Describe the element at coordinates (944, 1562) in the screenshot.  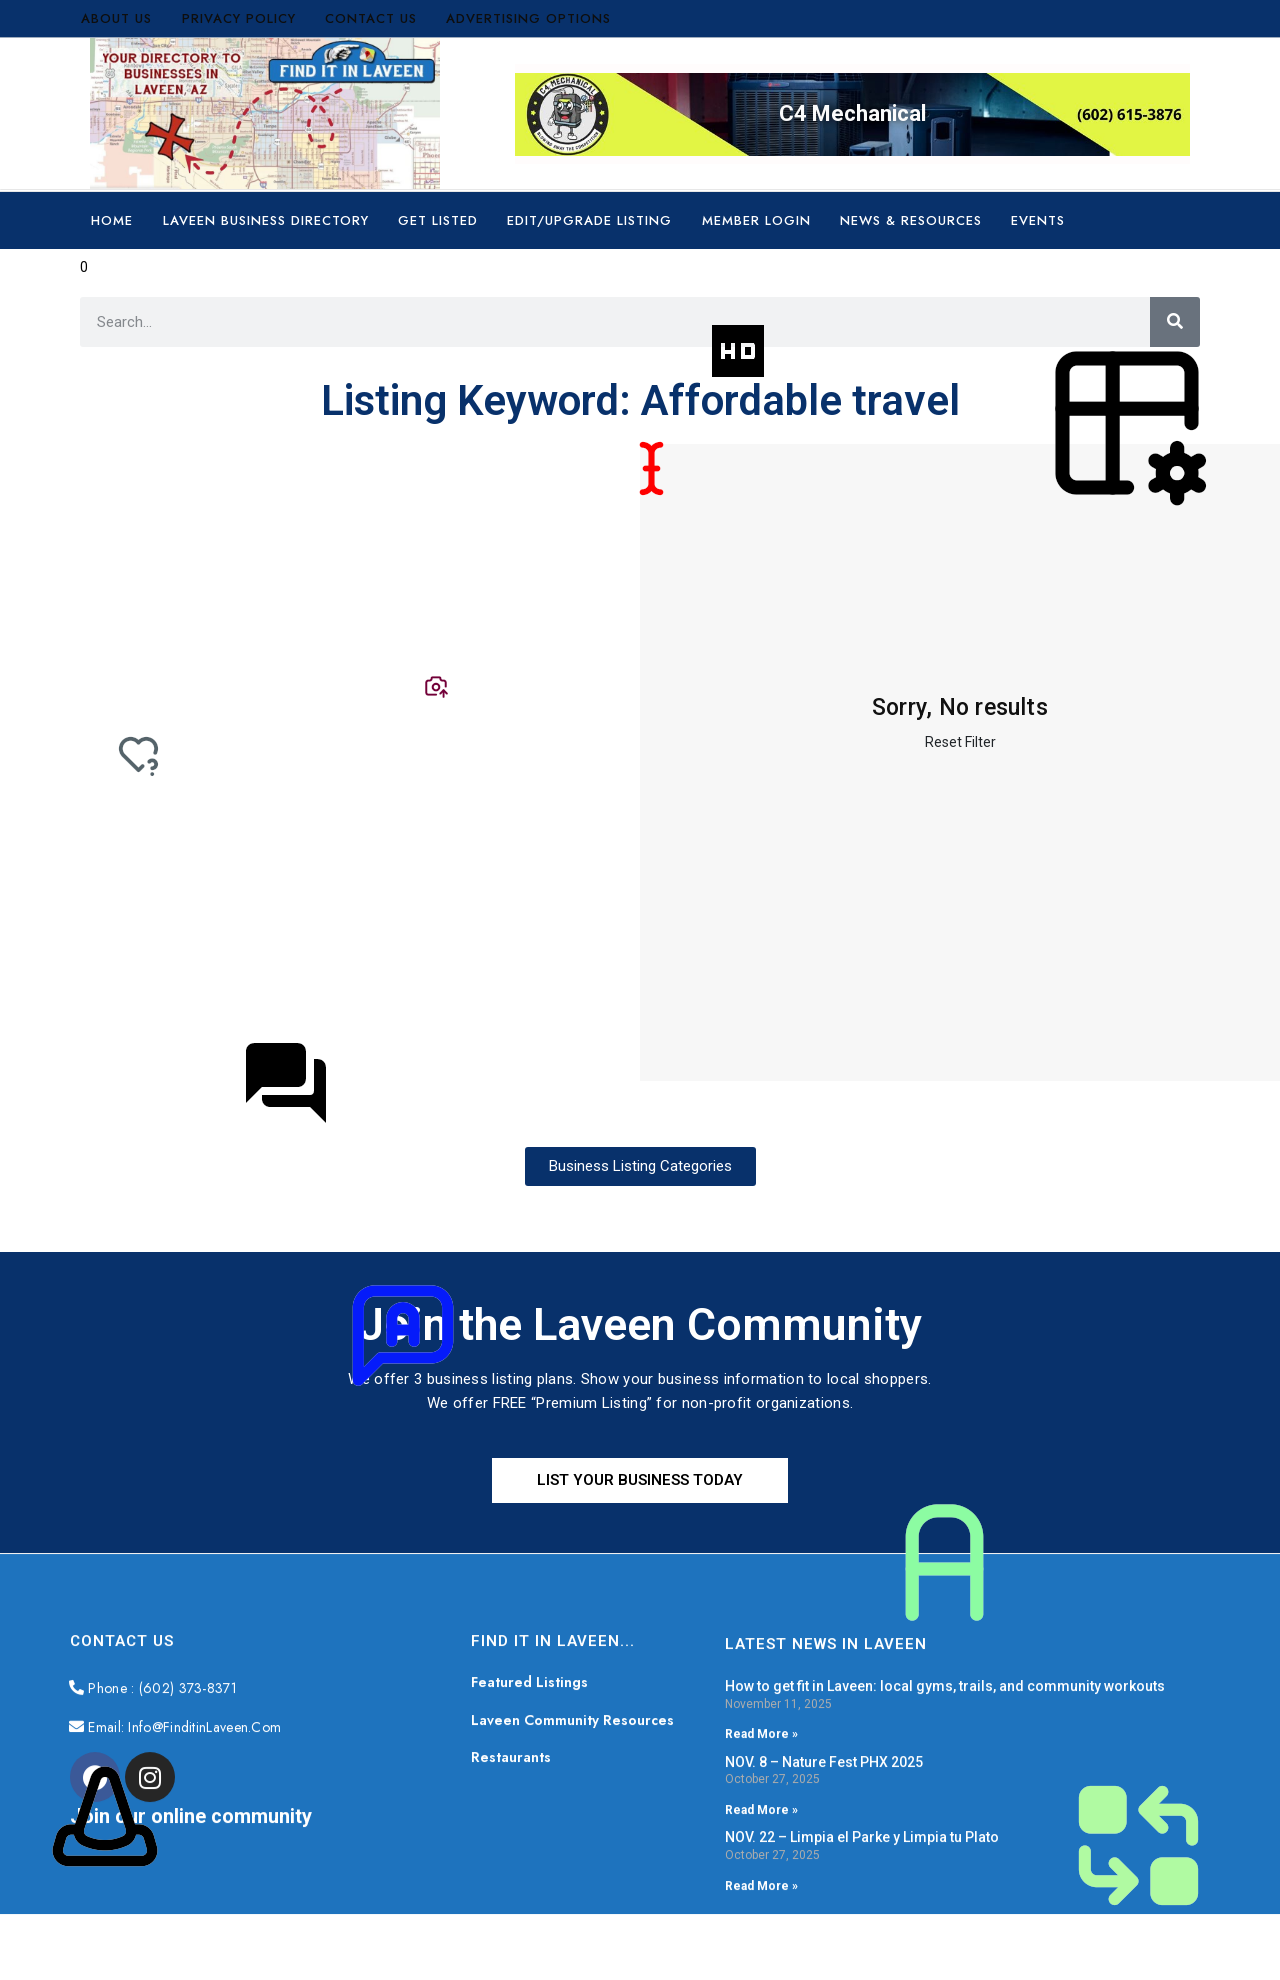
I see `select font or text formatting options` at that location.